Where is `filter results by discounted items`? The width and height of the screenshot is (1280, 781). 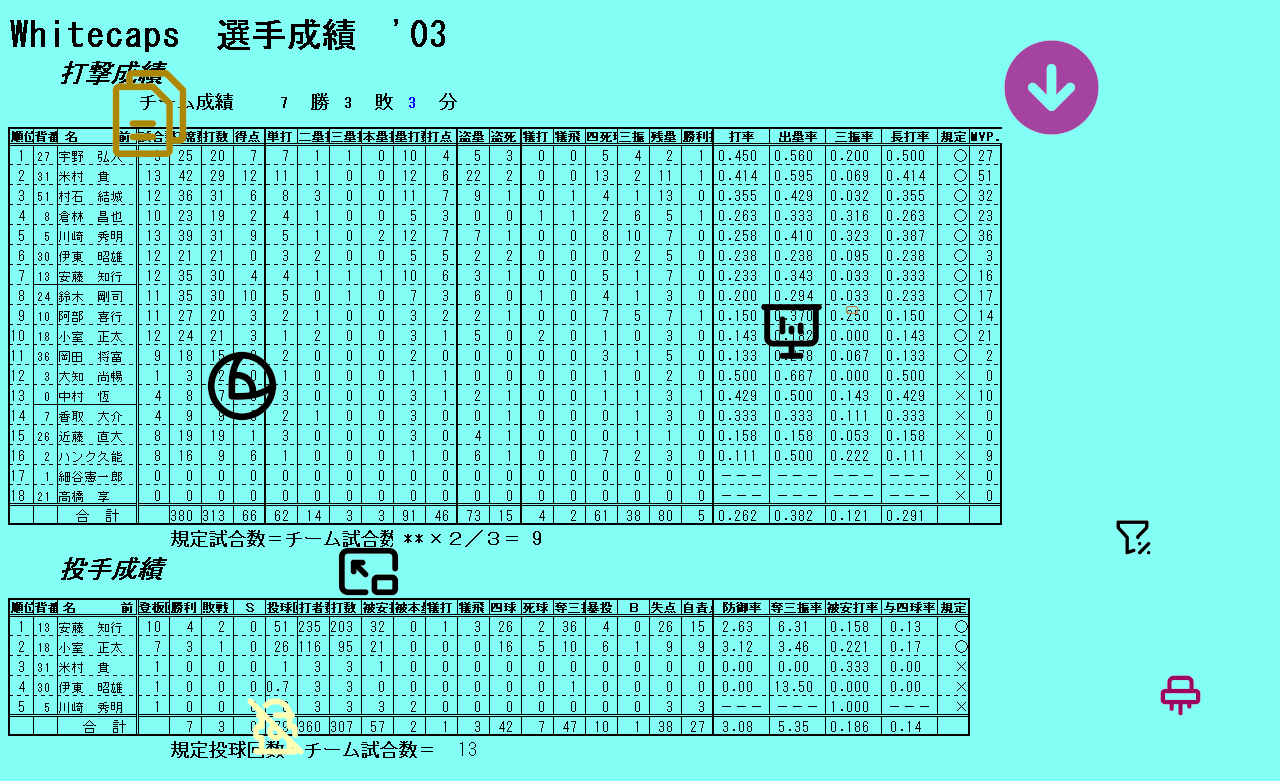
filter results by discounted items is located at coordinates (1132, 536).